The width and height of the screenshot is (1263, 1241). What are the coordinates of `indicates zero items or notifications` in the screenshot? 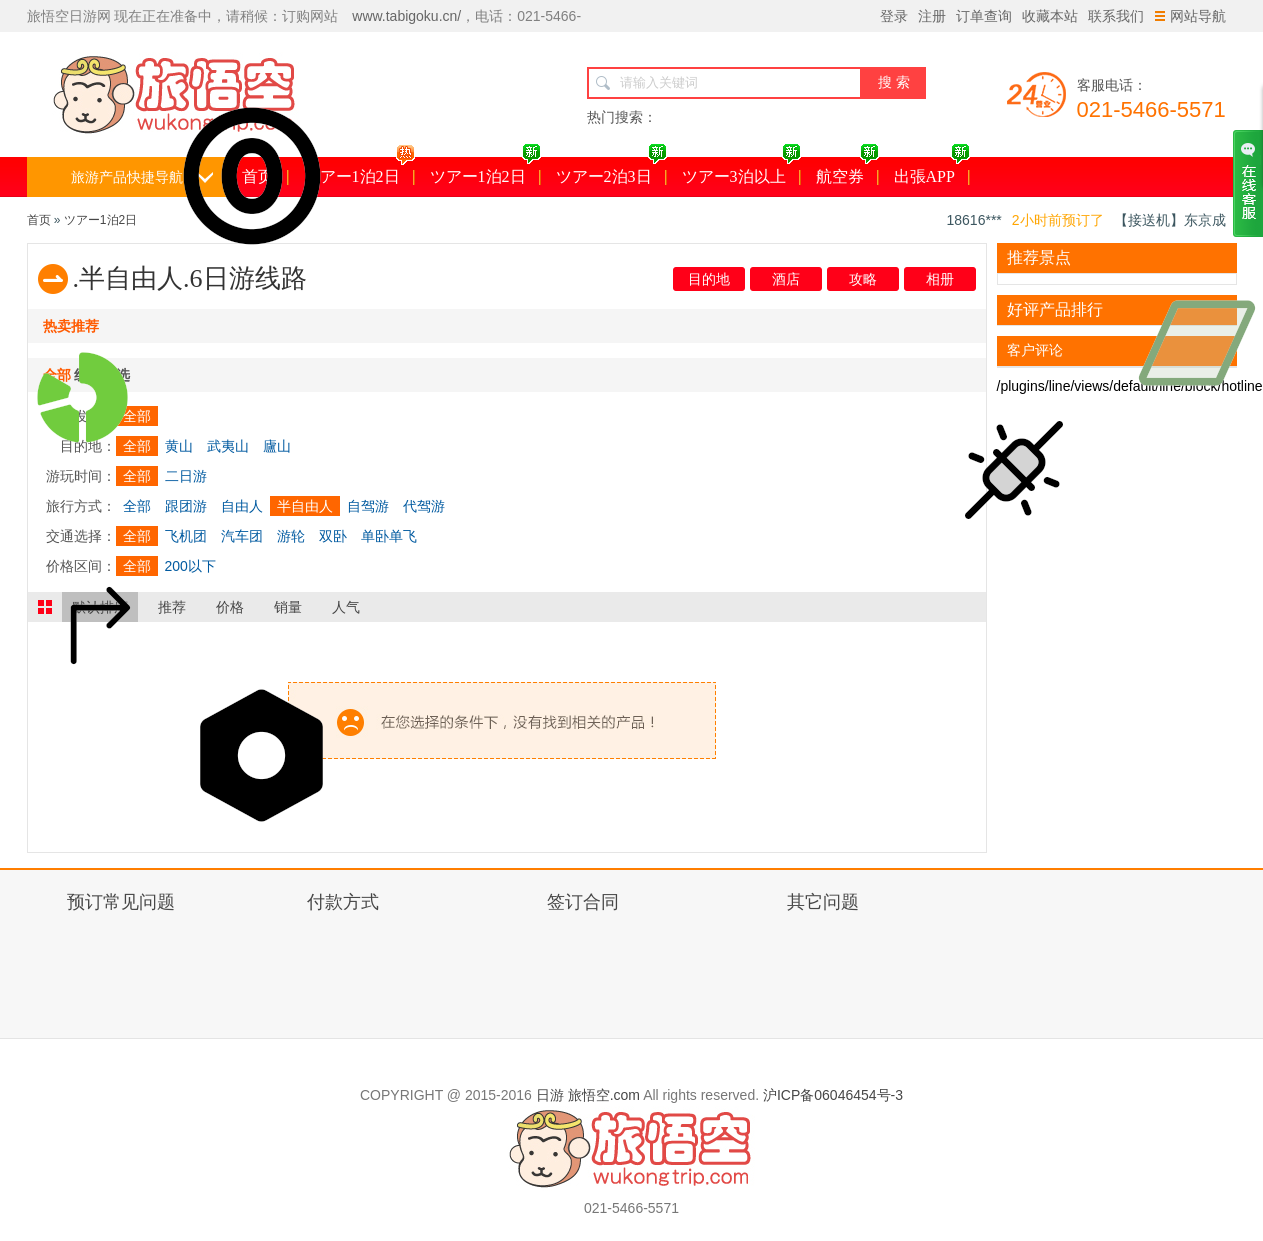 It's located at (252, 176).